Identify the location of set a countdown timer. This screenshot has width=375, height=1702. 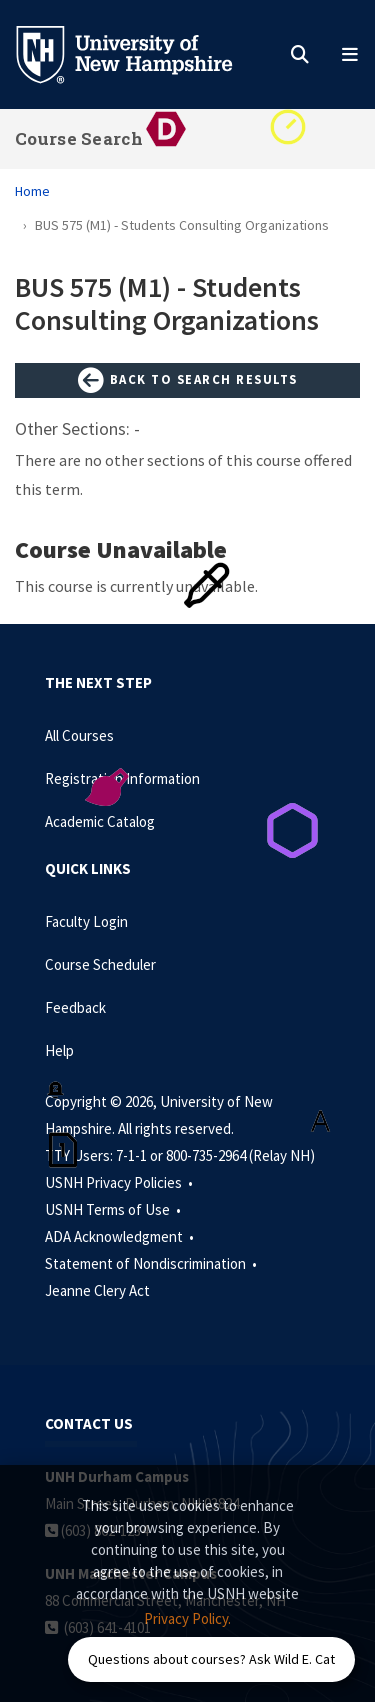
(288, 127).